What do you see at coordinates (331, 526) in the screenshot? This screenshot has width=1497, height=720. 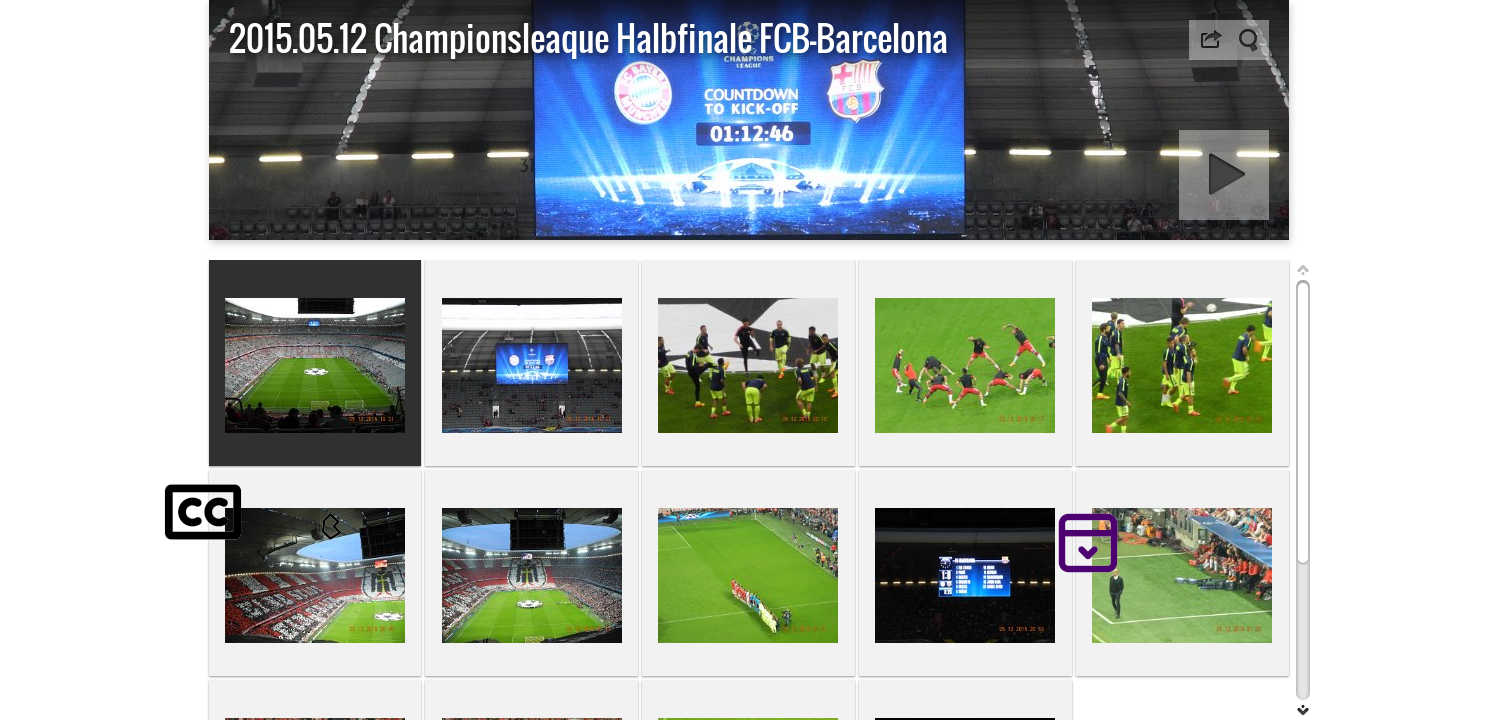 I see `bulma CSS framework logo` at bounding box center [331, 526].